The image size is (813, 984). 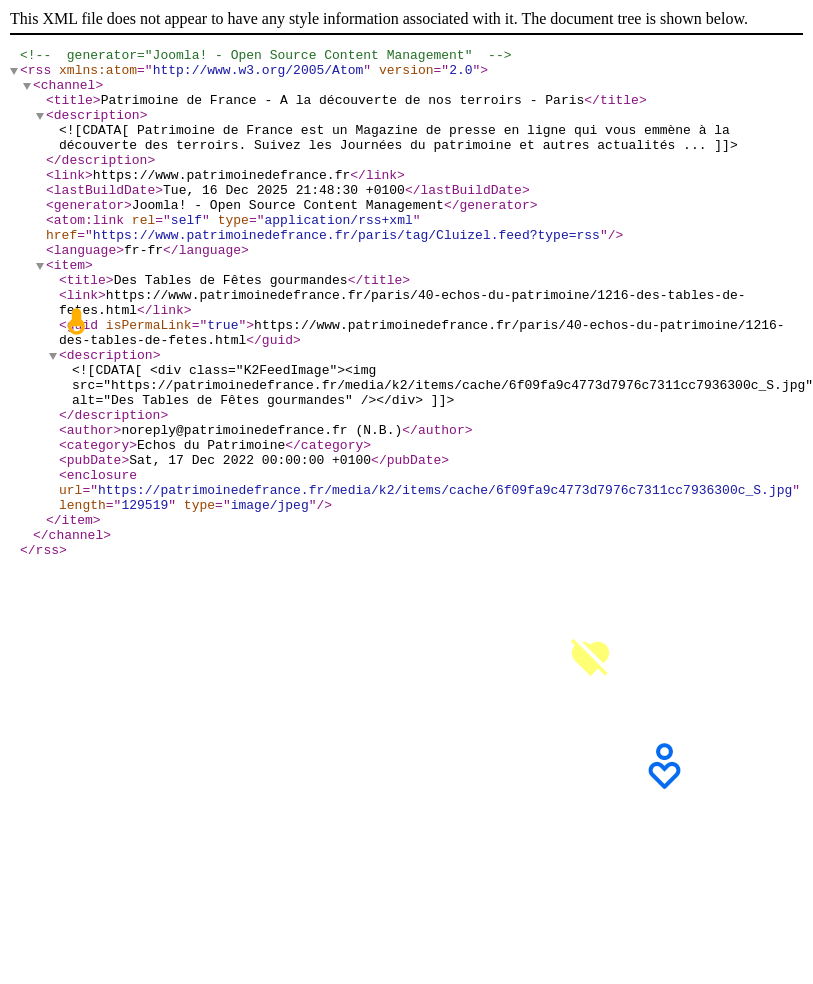 What do you see at coordinates (590, 658) in the screenshot?
I see `dislike or remove from favorites` at bounding box center [590, 658].